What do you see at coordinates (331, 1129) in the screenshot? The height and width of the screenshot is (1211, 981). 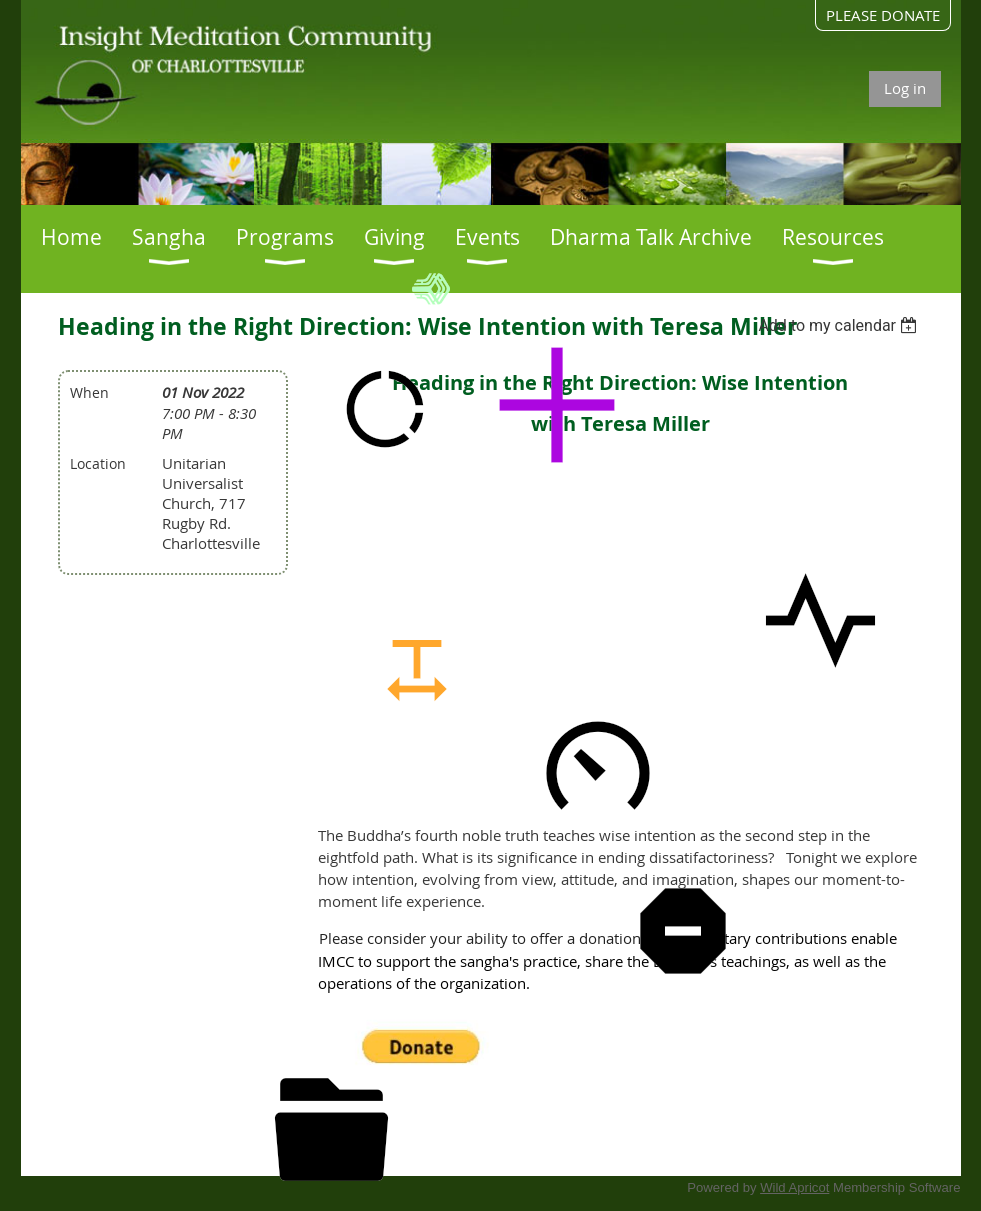 I see `open folder to view contents` at bounding box center [331, 1129].